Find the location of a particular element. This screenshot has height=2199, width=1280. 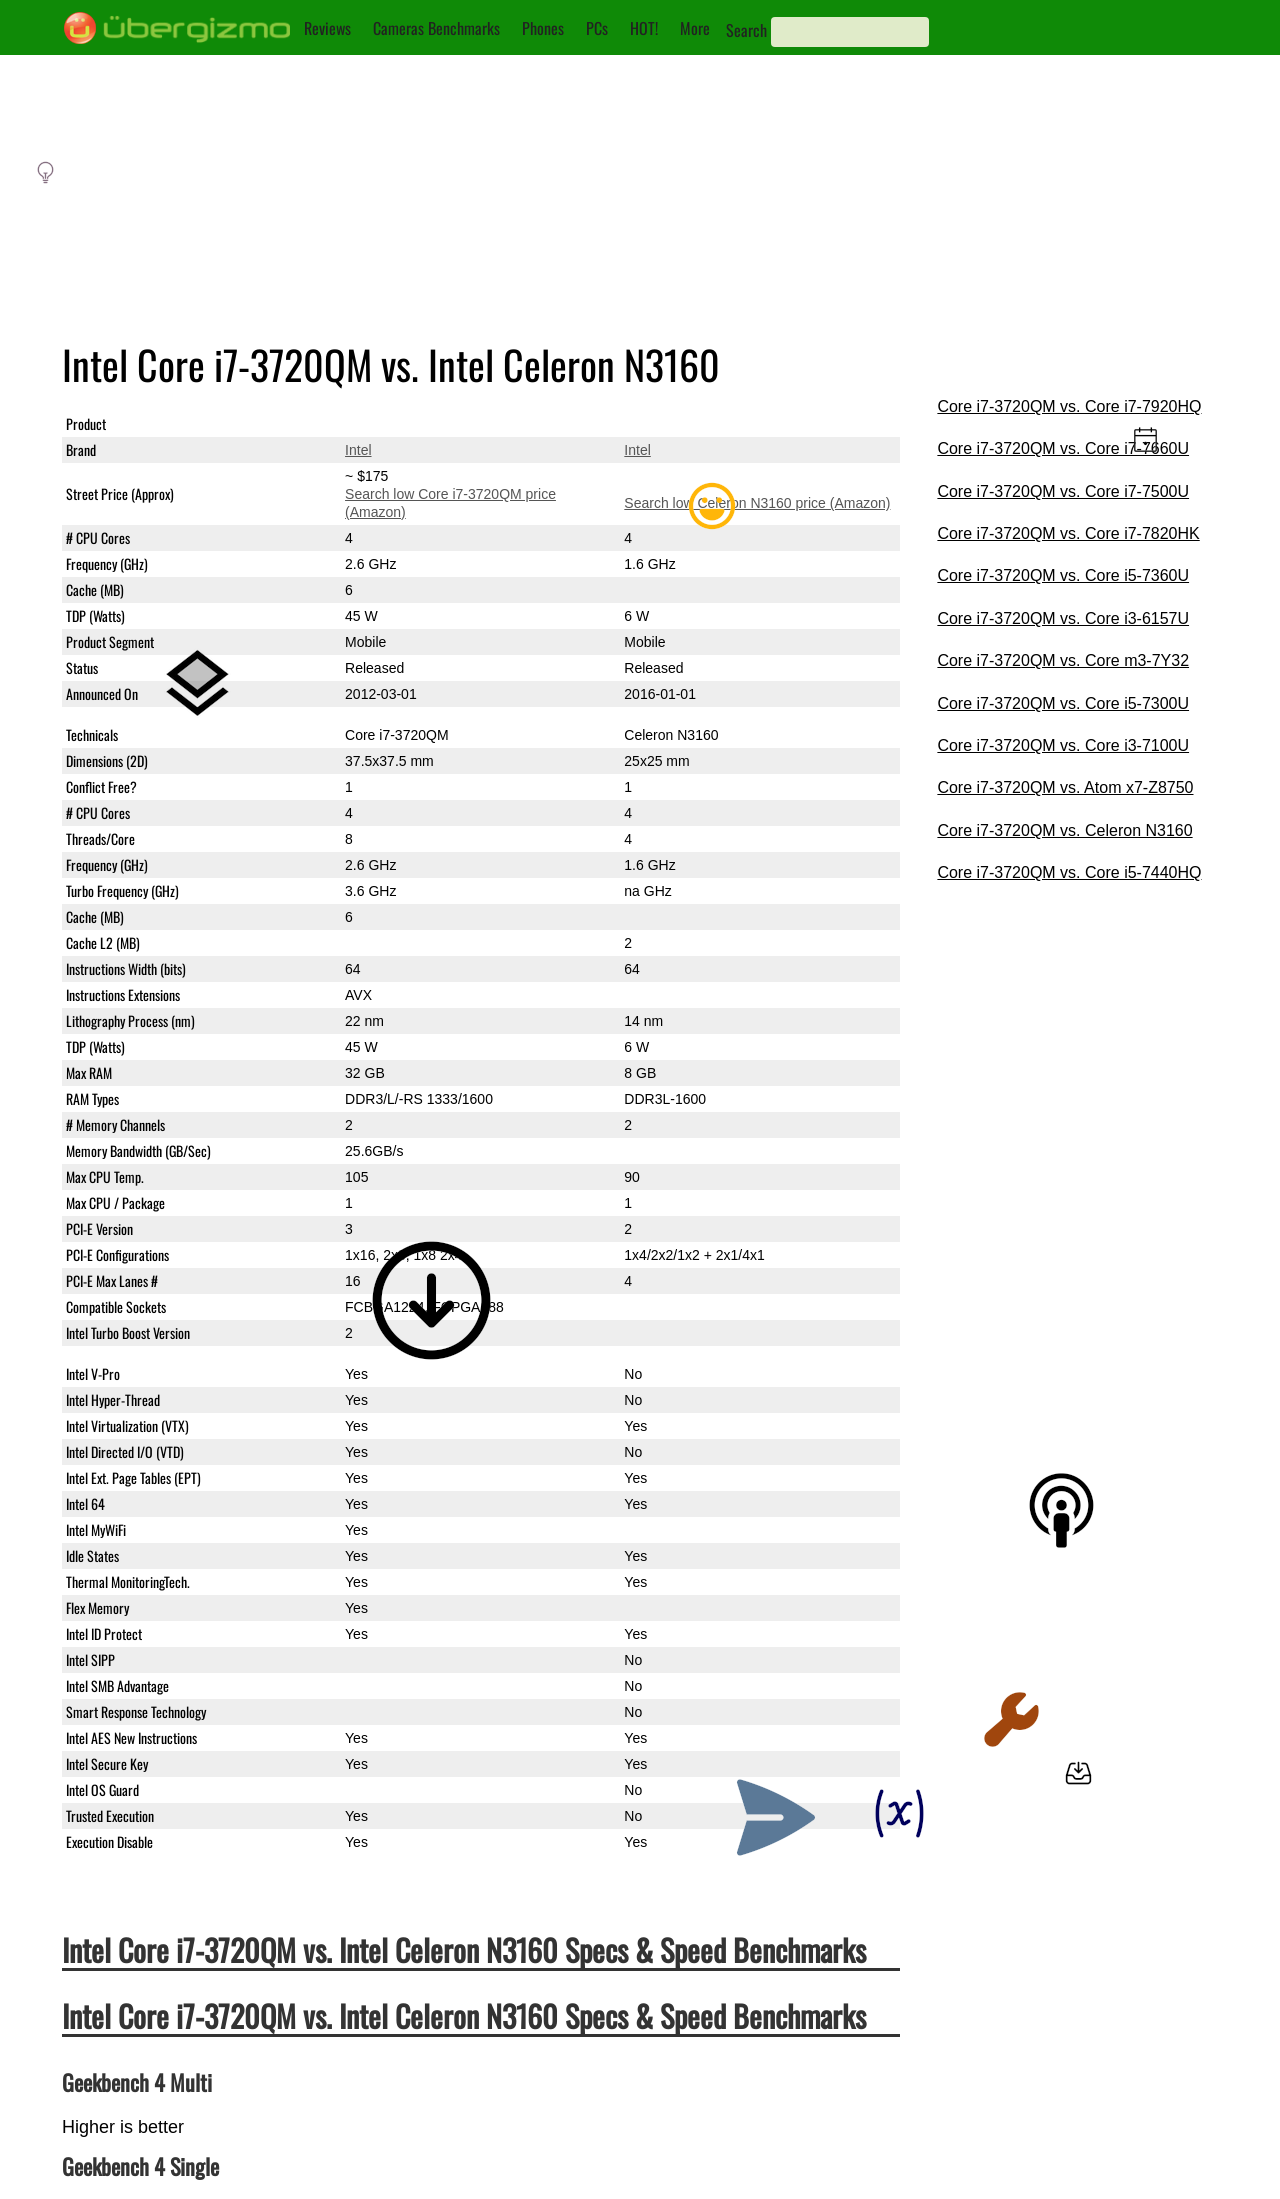

toggle map layers or overlays is located at coordinates (197, 684).